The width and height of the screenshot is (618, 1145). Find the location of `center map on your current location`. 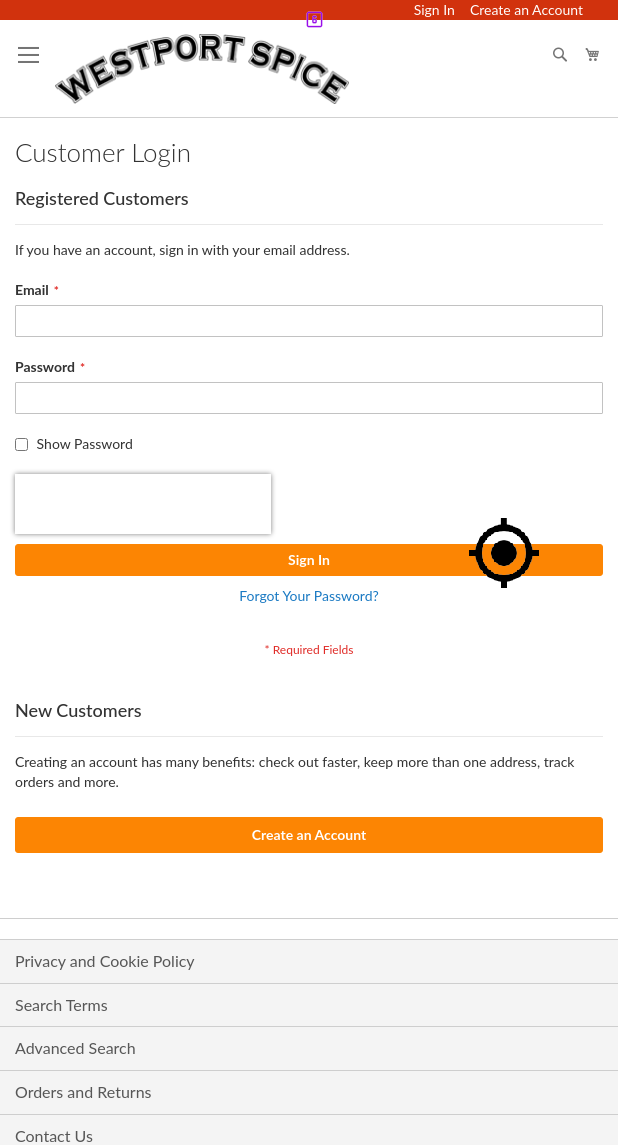

center map on your current location is located at coordinates (504, 553).